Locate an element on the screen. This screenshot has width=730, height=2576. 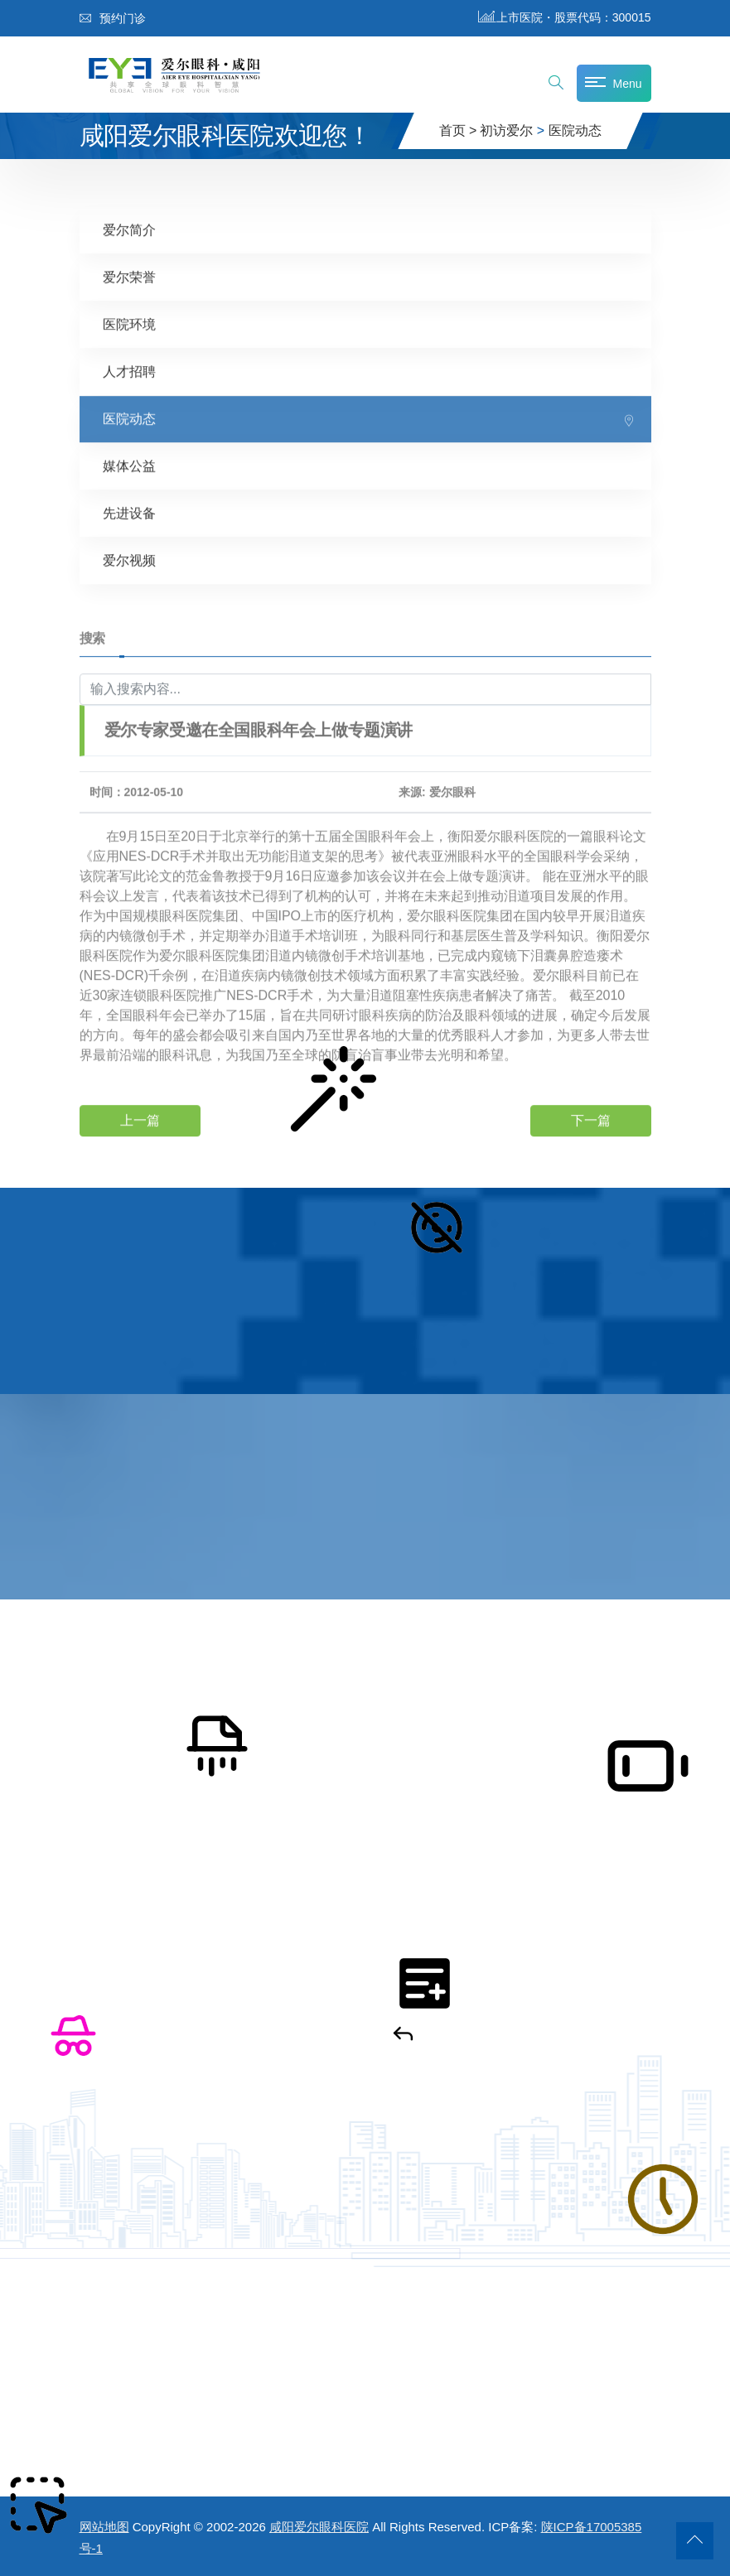
select or draw a custom region is located at coordinates (37, 2504).